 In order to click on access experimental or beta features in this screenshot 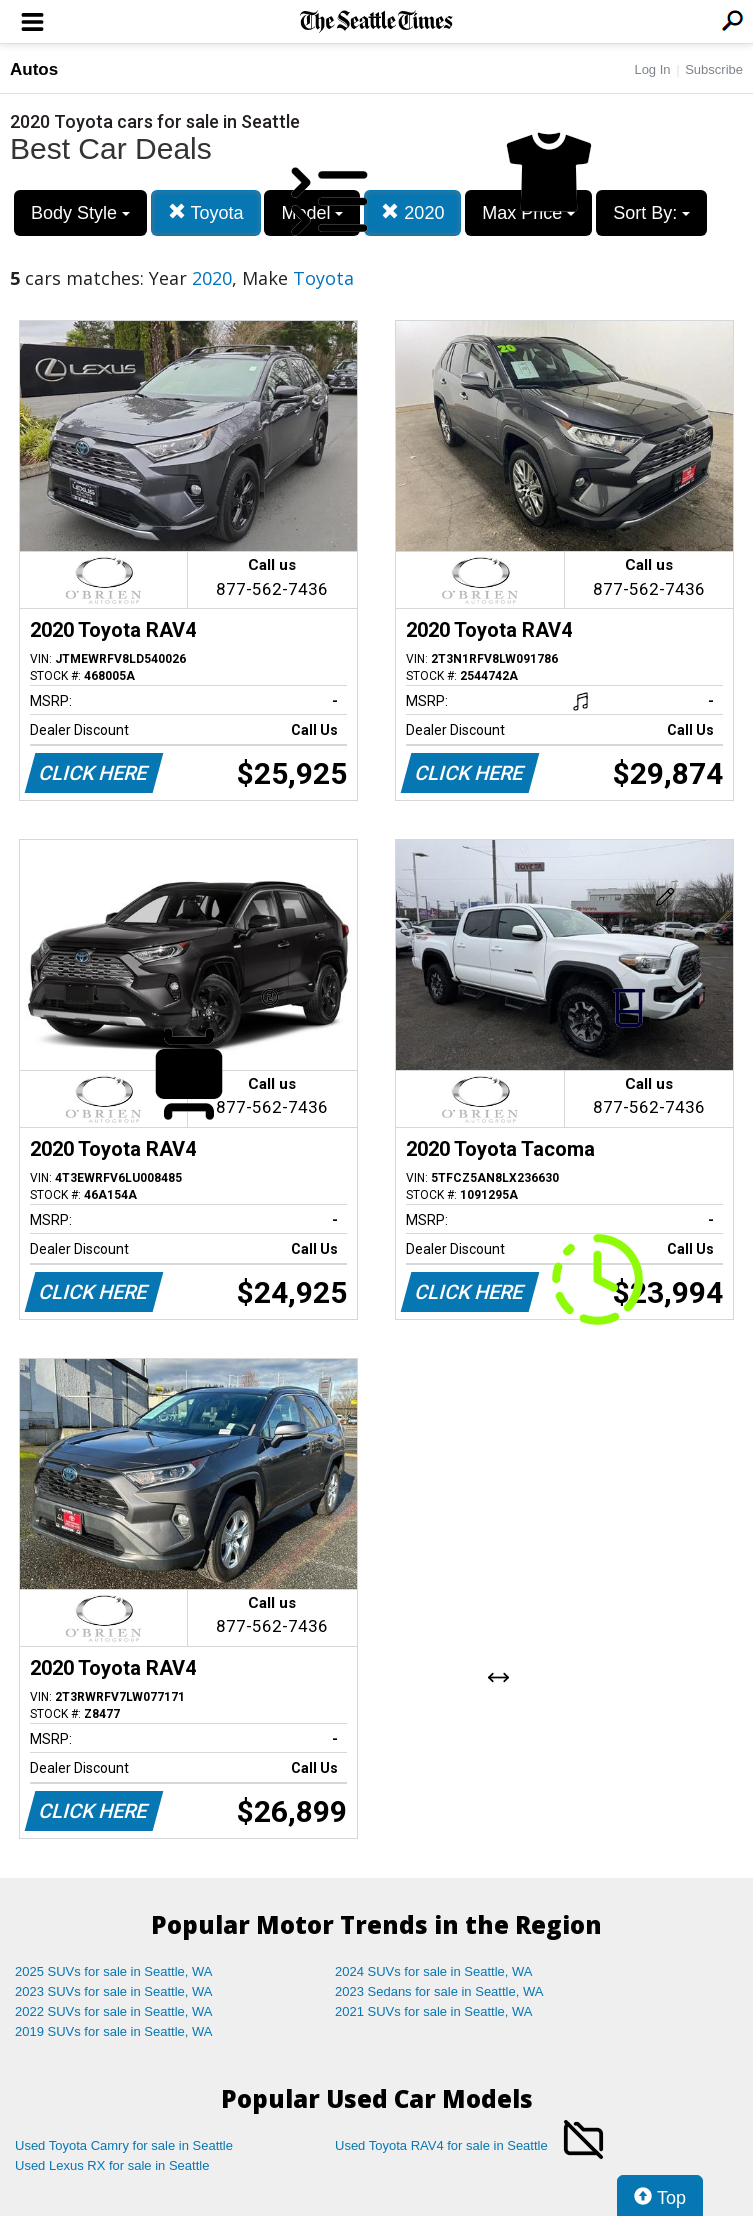, I will do `click(629, 1008)`.